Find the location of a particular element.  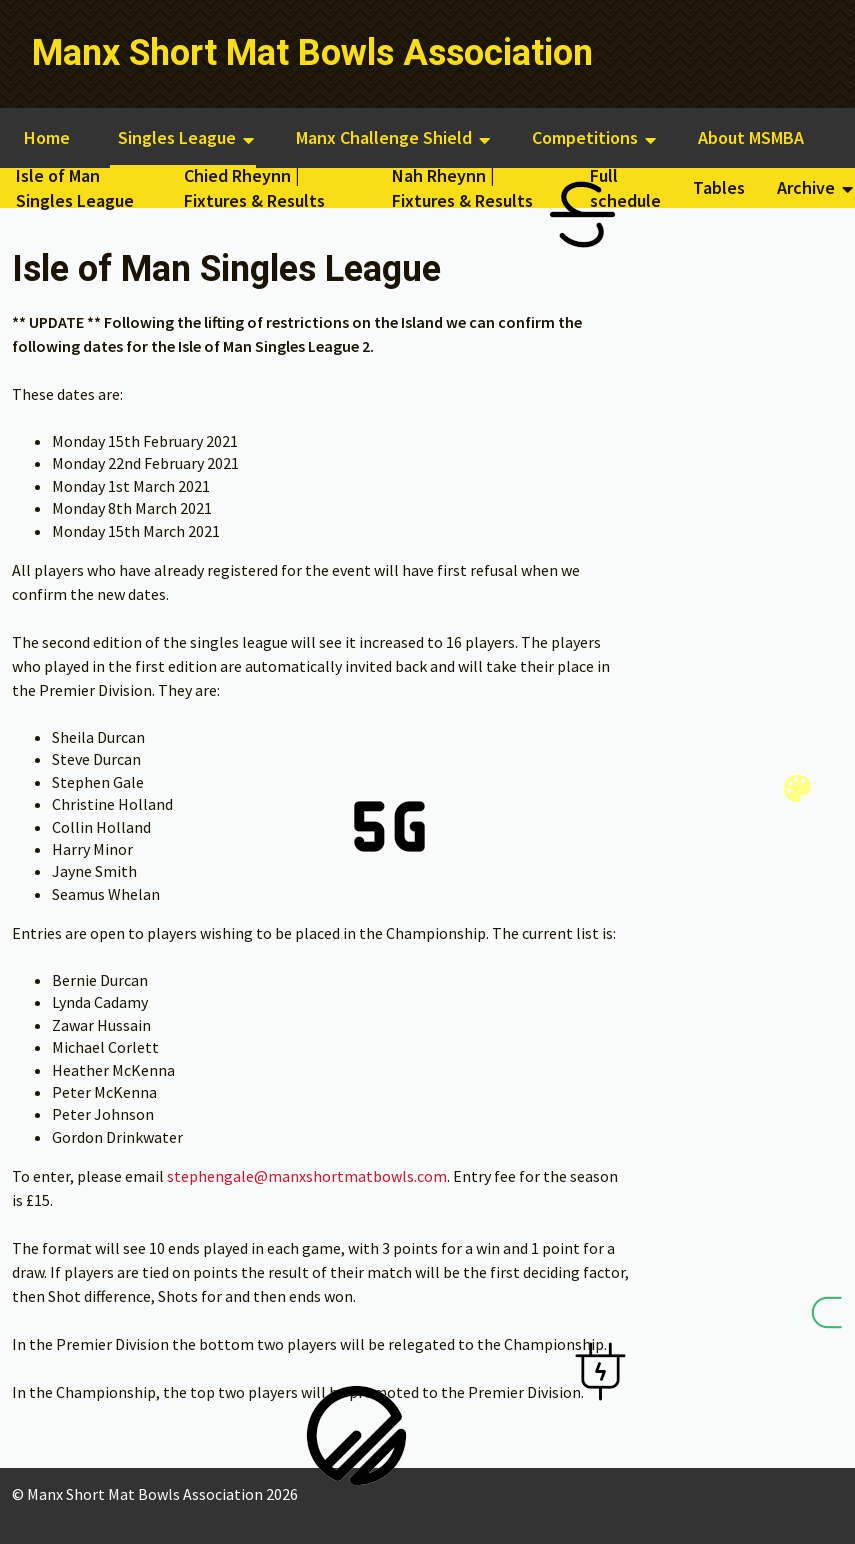

device is currently charging is located at coordinates (600, 1371).